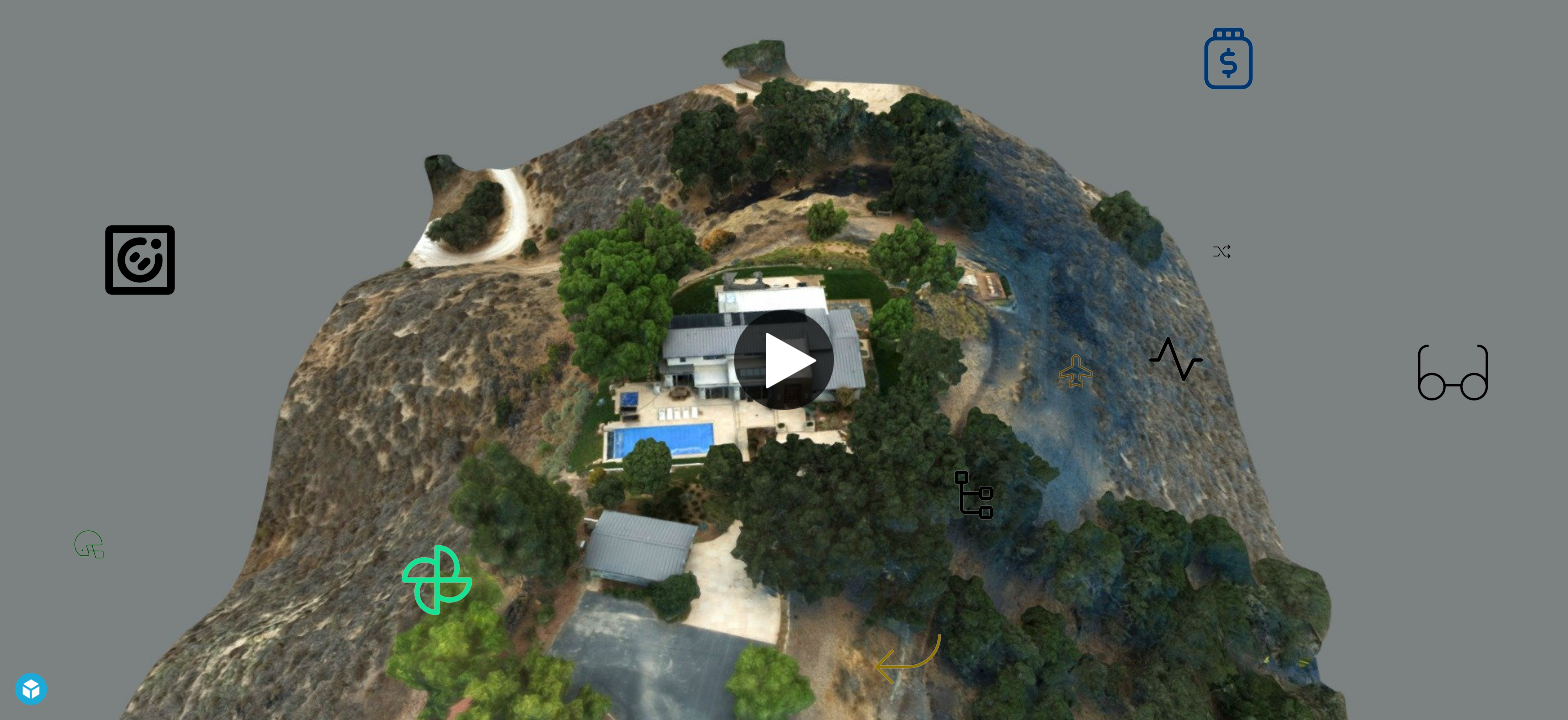 The width and height of the screenshot is (1568, 720). What do you see at coordinates (1228, 58) in the screenshot?
I see `leave a tip or donation` at bounding box center [1228, 58].